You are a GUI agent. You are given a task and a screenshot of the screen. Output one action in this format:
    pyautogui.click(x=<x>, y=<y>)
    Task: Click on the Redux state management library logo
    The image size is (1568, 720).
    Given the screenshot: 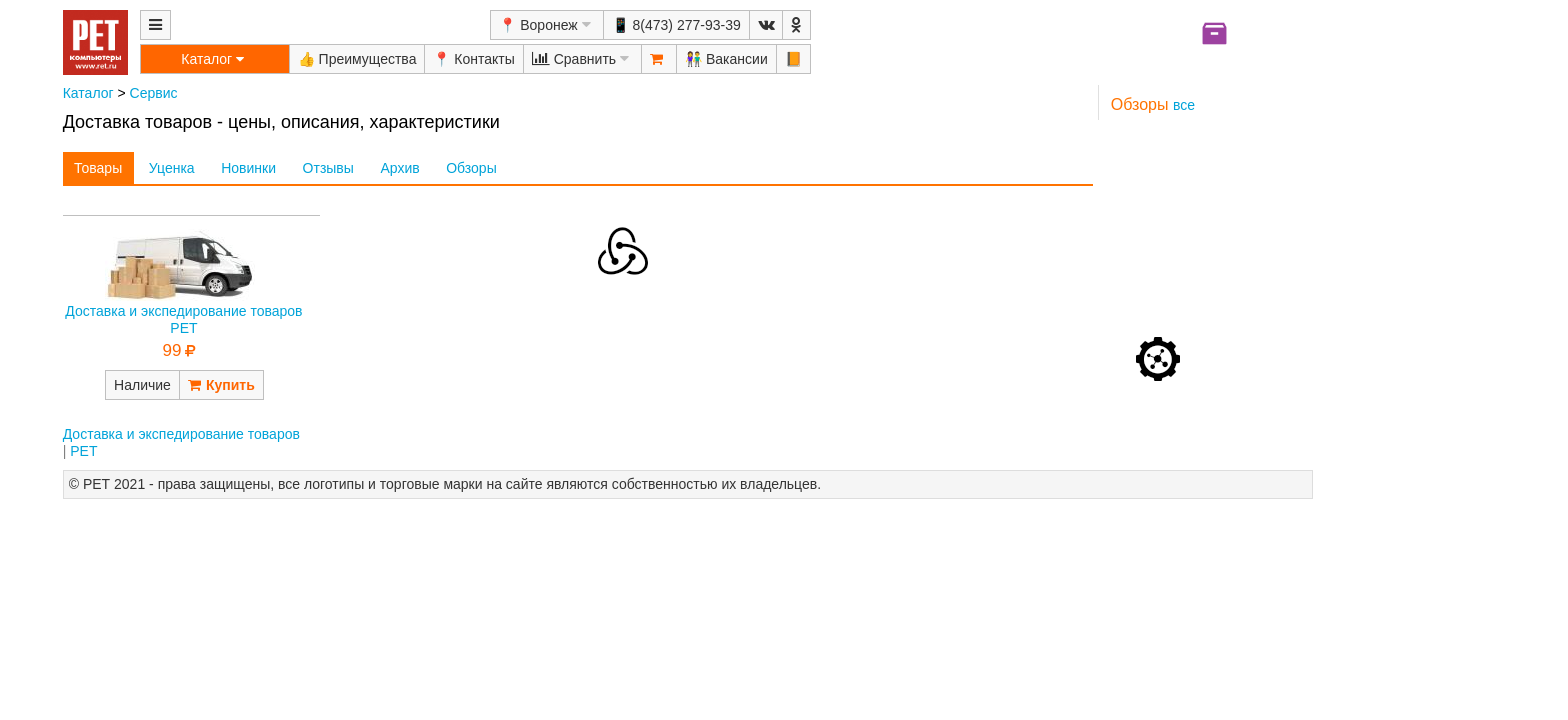 What is the action you would take?
    pyautogui.click(x=623, y=251)
    